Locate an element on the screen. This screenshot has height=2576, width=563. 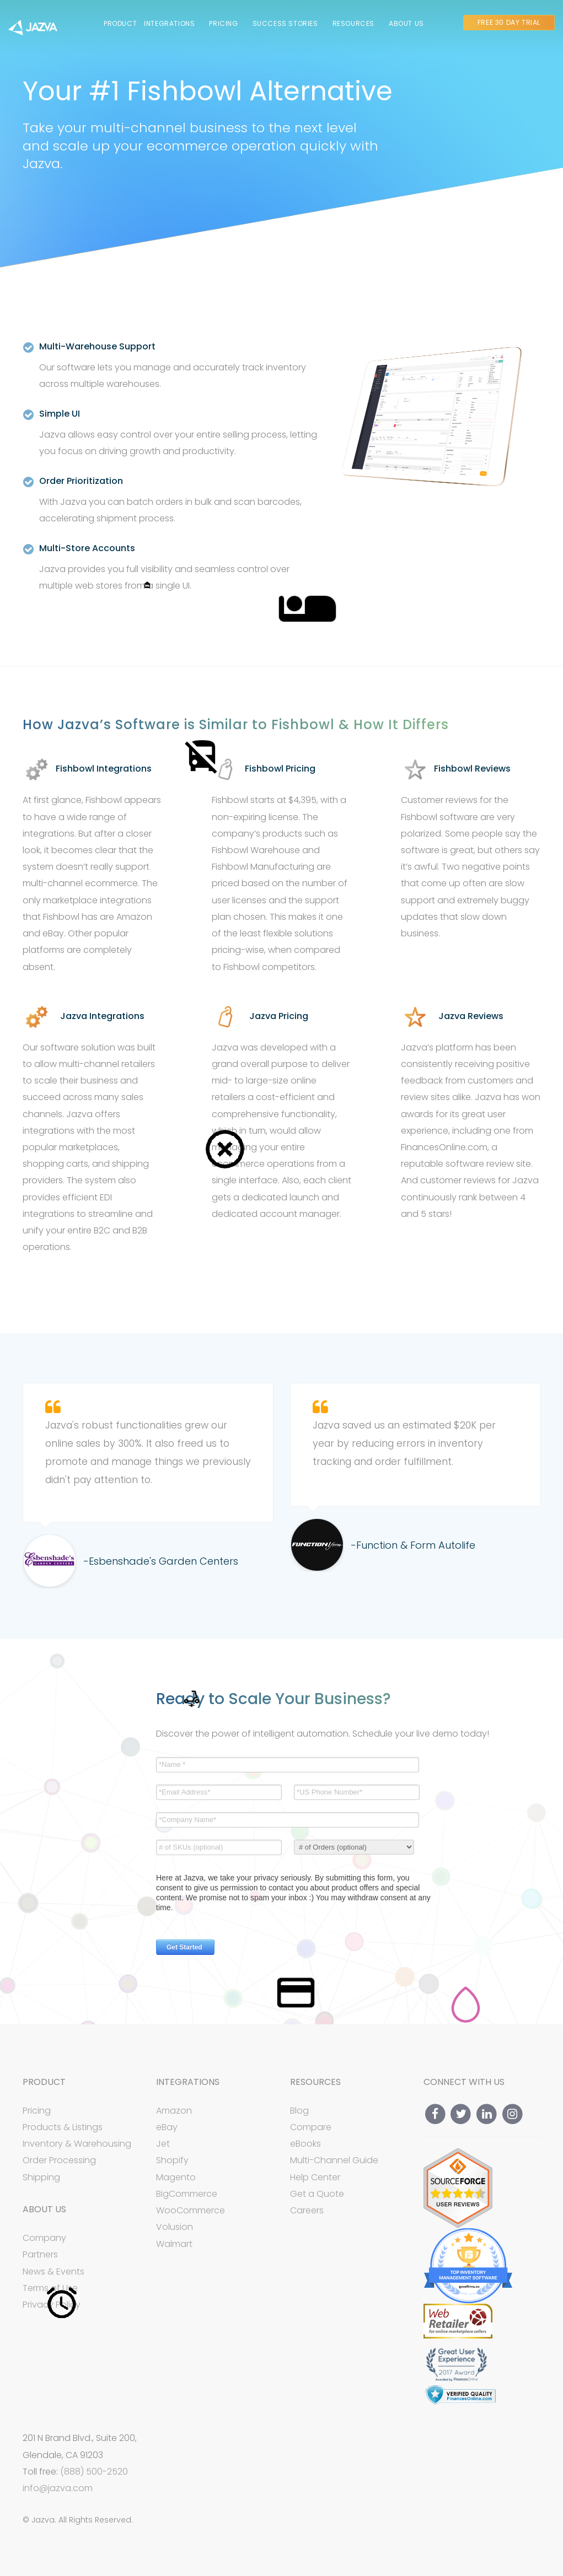
find nearby overnight accommodations is located at coordinates (147, 585).